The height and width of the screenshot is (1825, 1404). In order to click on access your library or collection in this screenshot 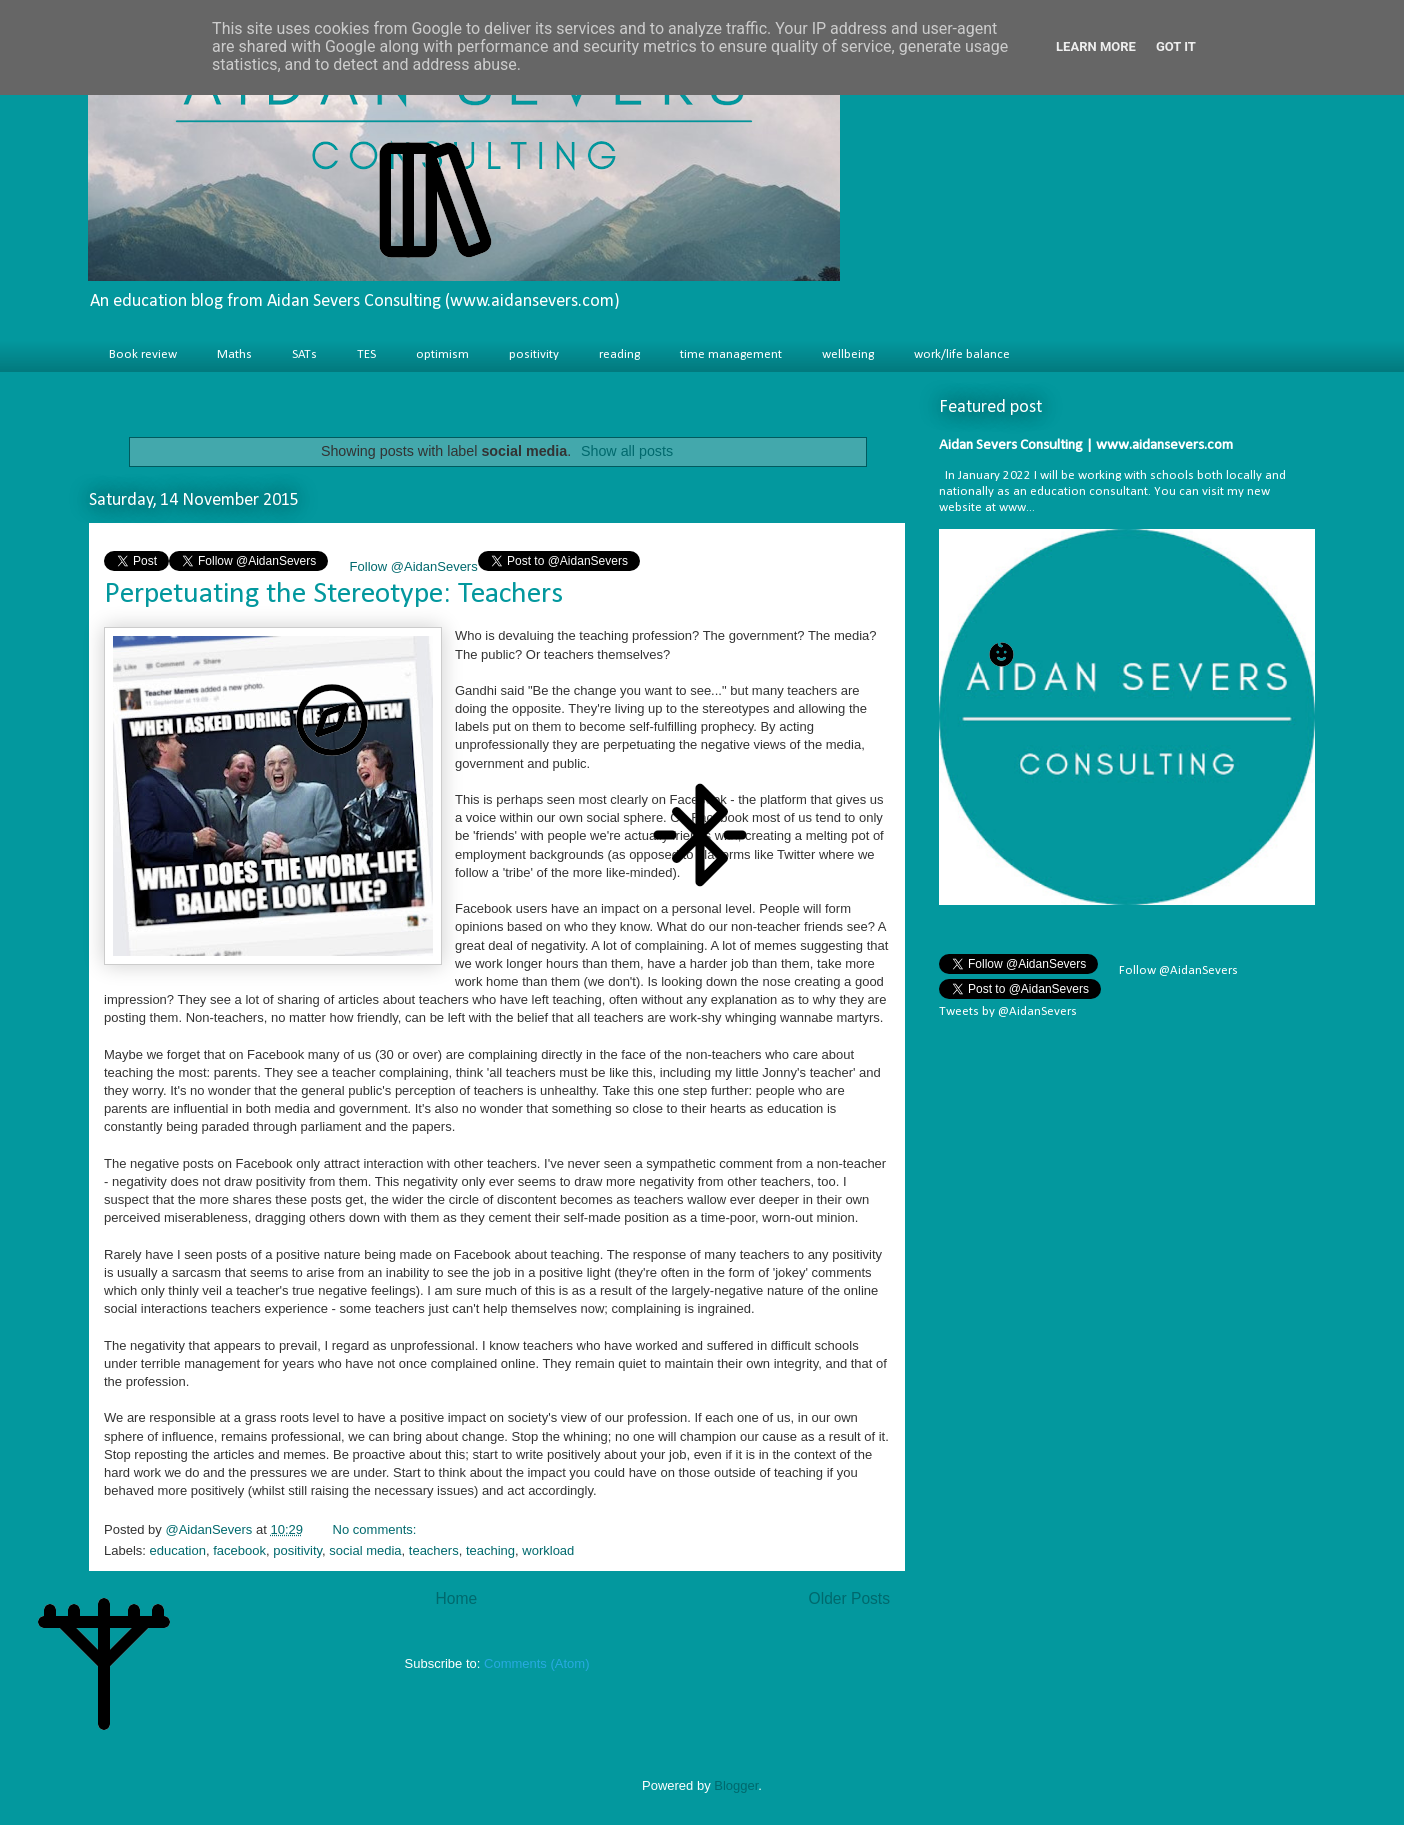, I will do `click(437, 200)`.